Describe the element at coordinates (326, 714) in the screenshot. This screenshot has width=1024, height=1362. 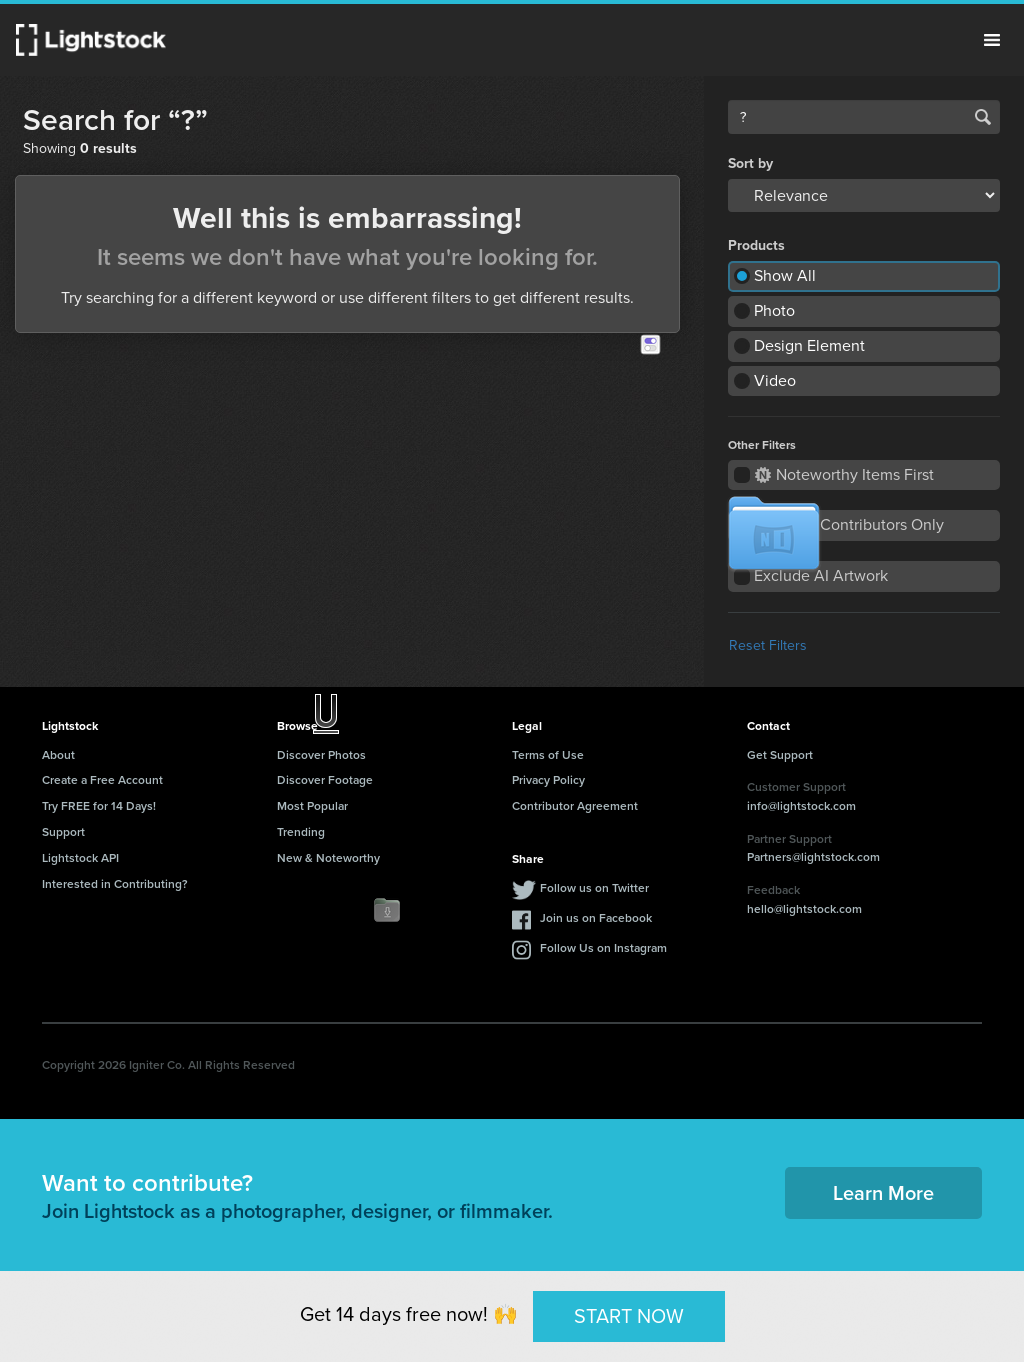
I see `apply underline formatting to selected text` at that location.